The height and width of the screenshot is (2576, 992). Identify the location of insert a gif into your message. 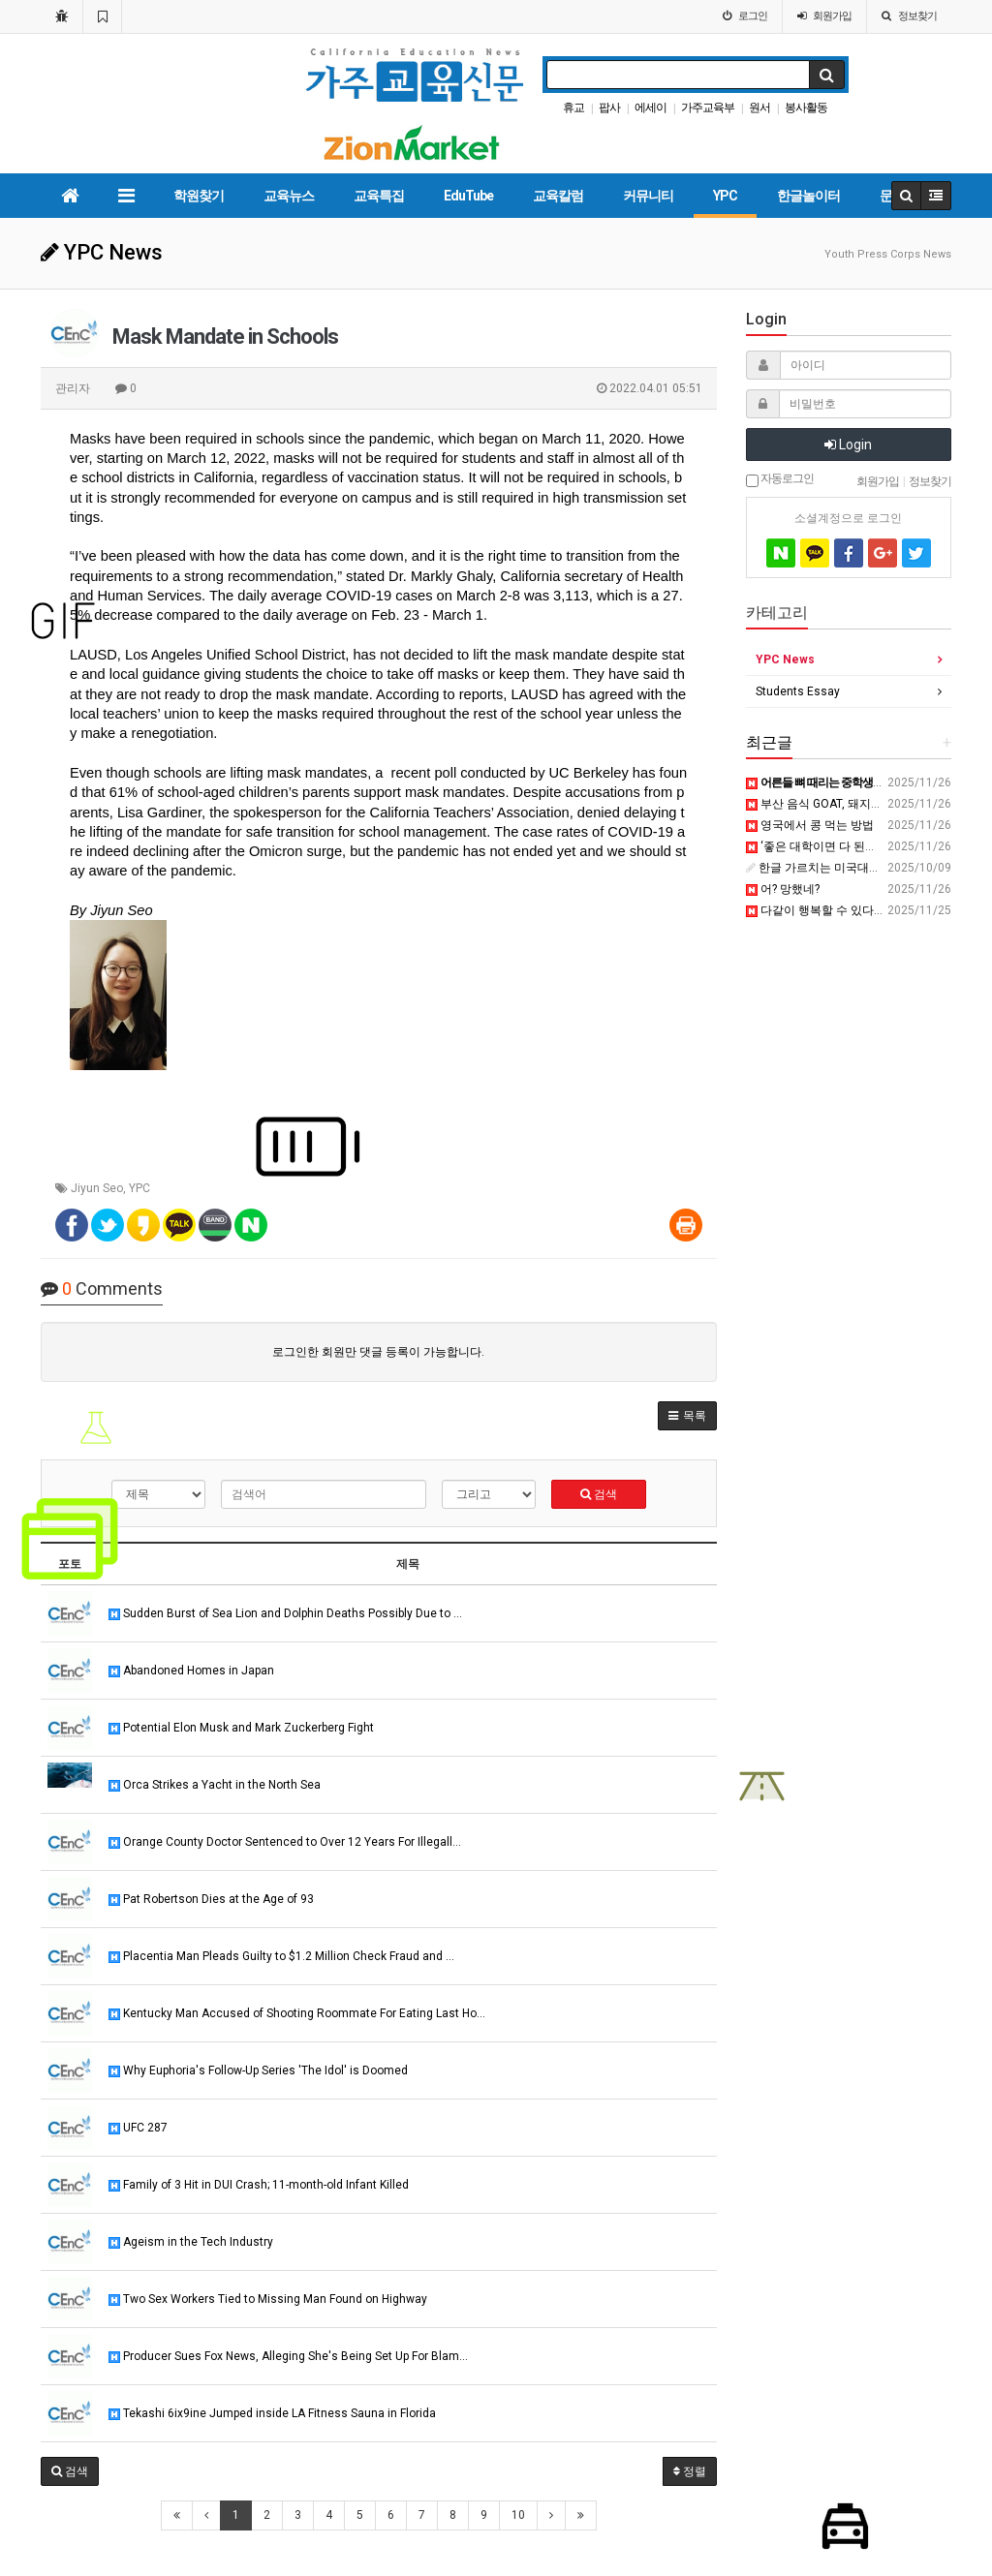
(62, 621).